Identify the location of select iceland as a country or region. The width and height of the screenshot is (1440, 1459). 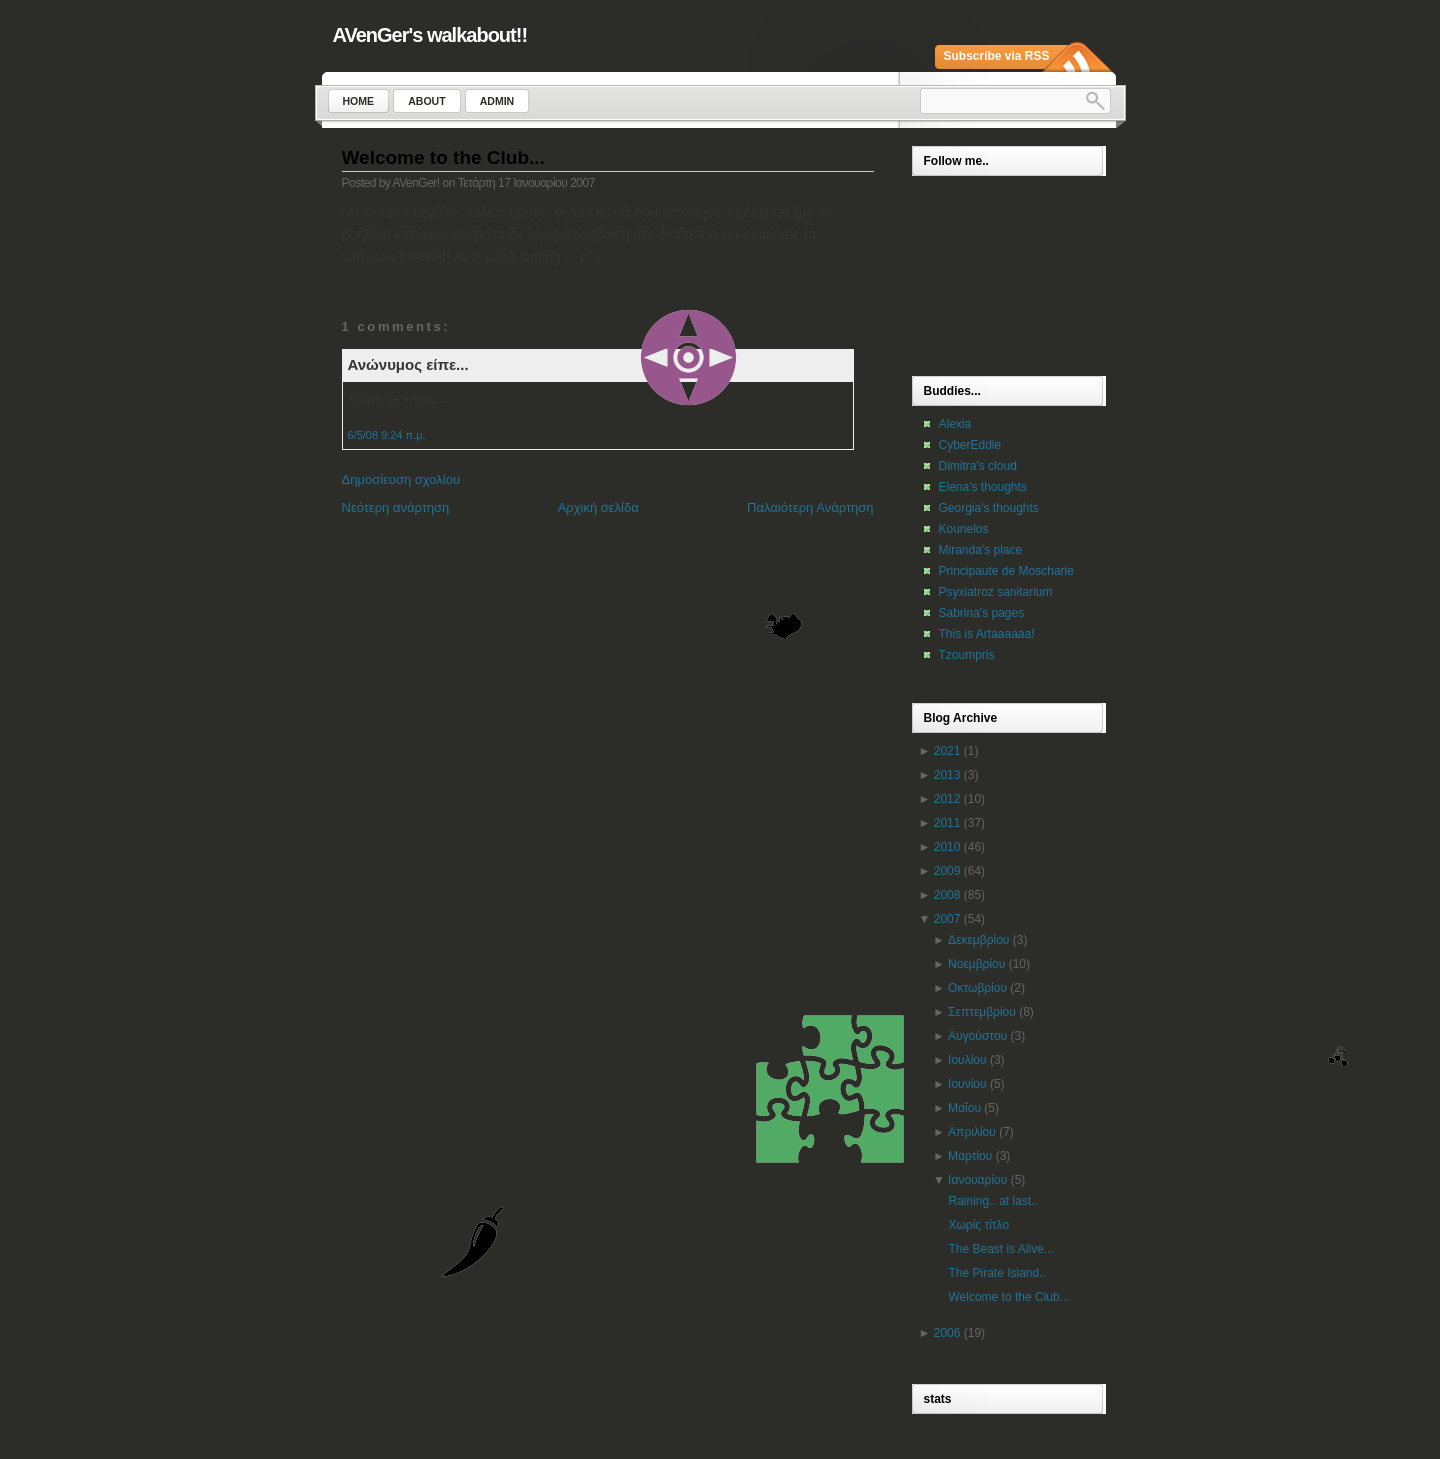
(784, 626).